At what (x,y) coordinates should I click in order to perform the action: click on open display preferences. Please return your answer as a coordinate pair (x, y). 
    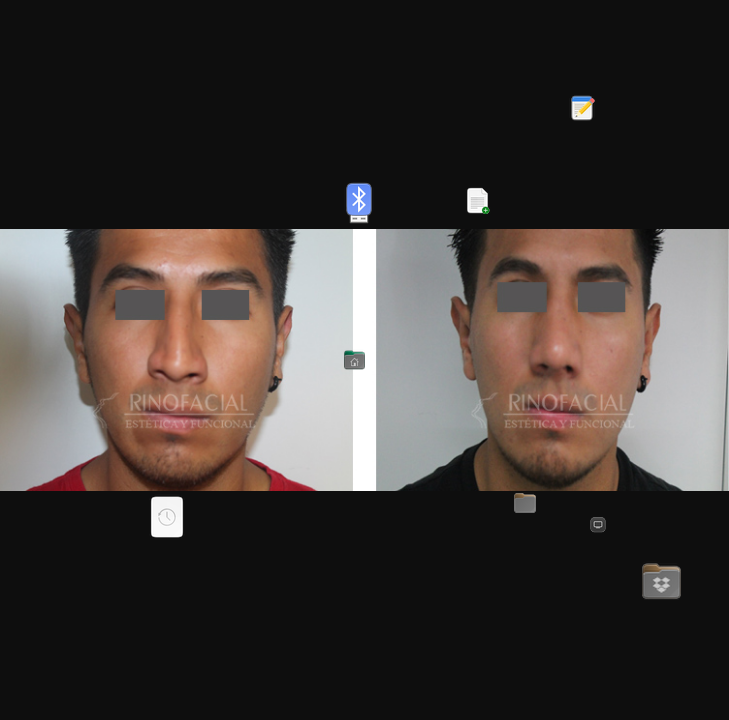
    Looking at the image, I should click on (598, 525).